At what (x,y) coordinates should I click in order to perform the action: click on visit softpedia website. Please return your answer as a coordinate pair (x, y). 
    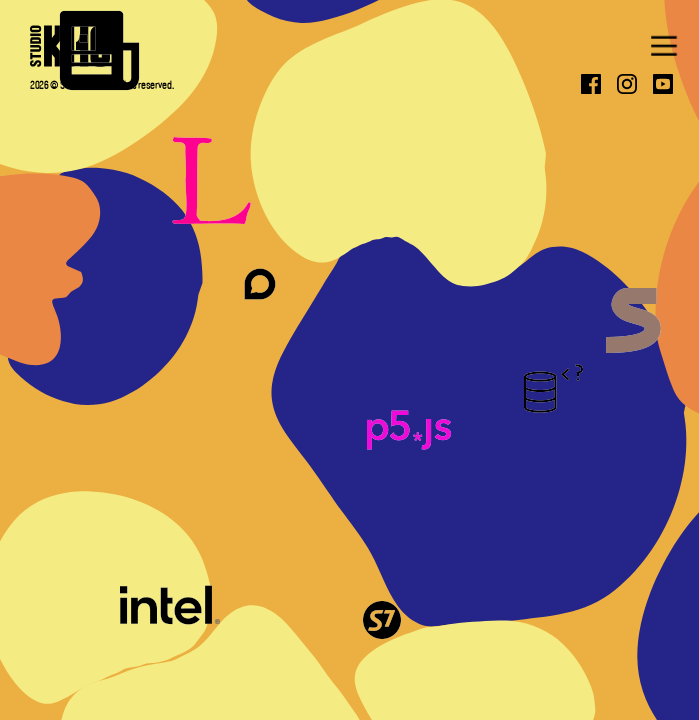
    Looking at the image, I should click on (633, 320).